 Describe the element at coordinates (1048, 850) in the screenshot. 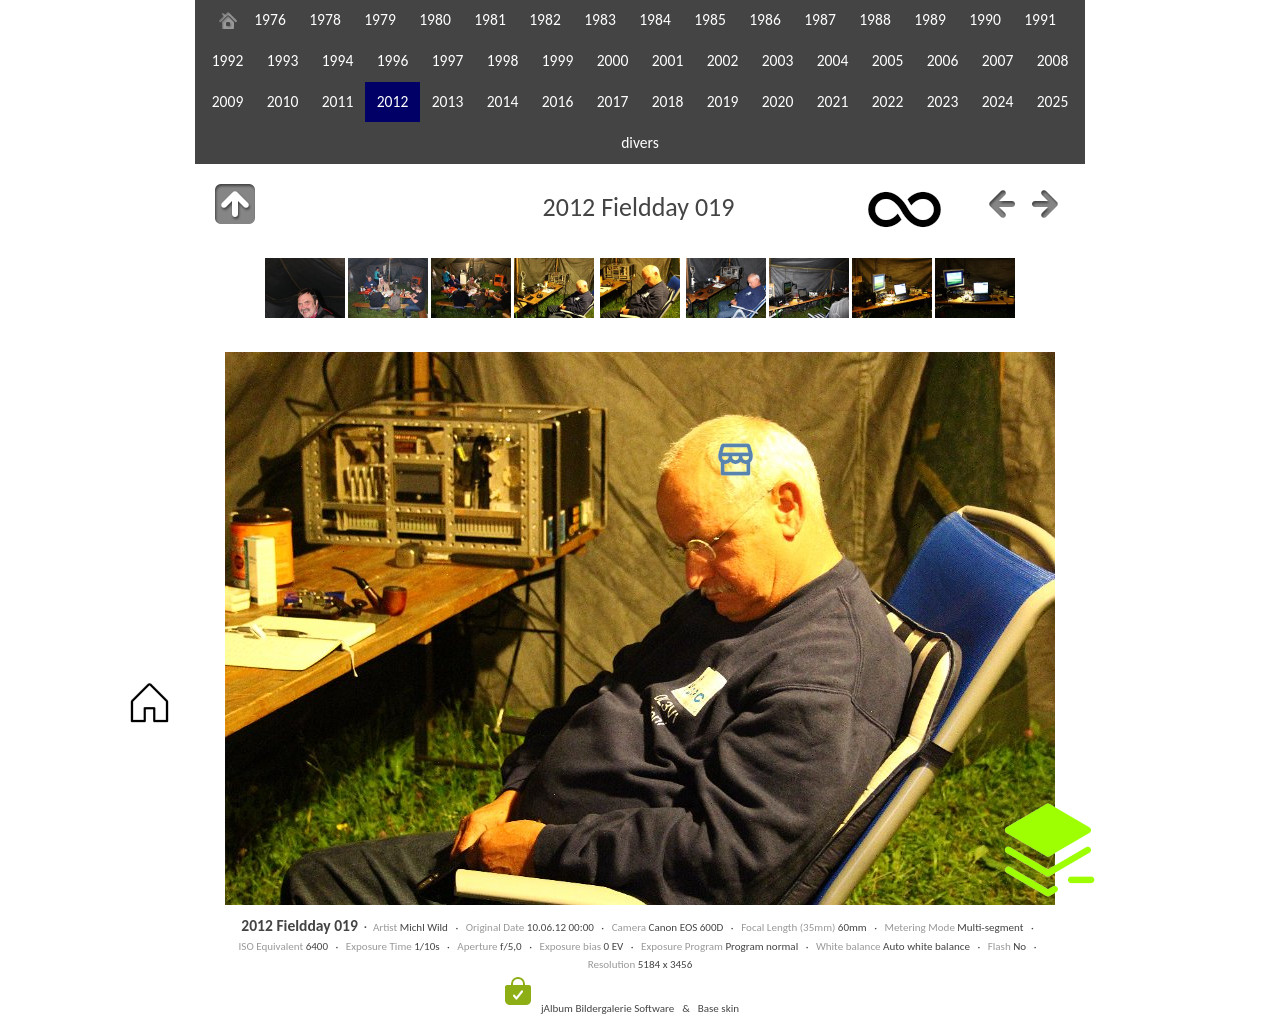

I see `remove a layer from the stack` at that location.